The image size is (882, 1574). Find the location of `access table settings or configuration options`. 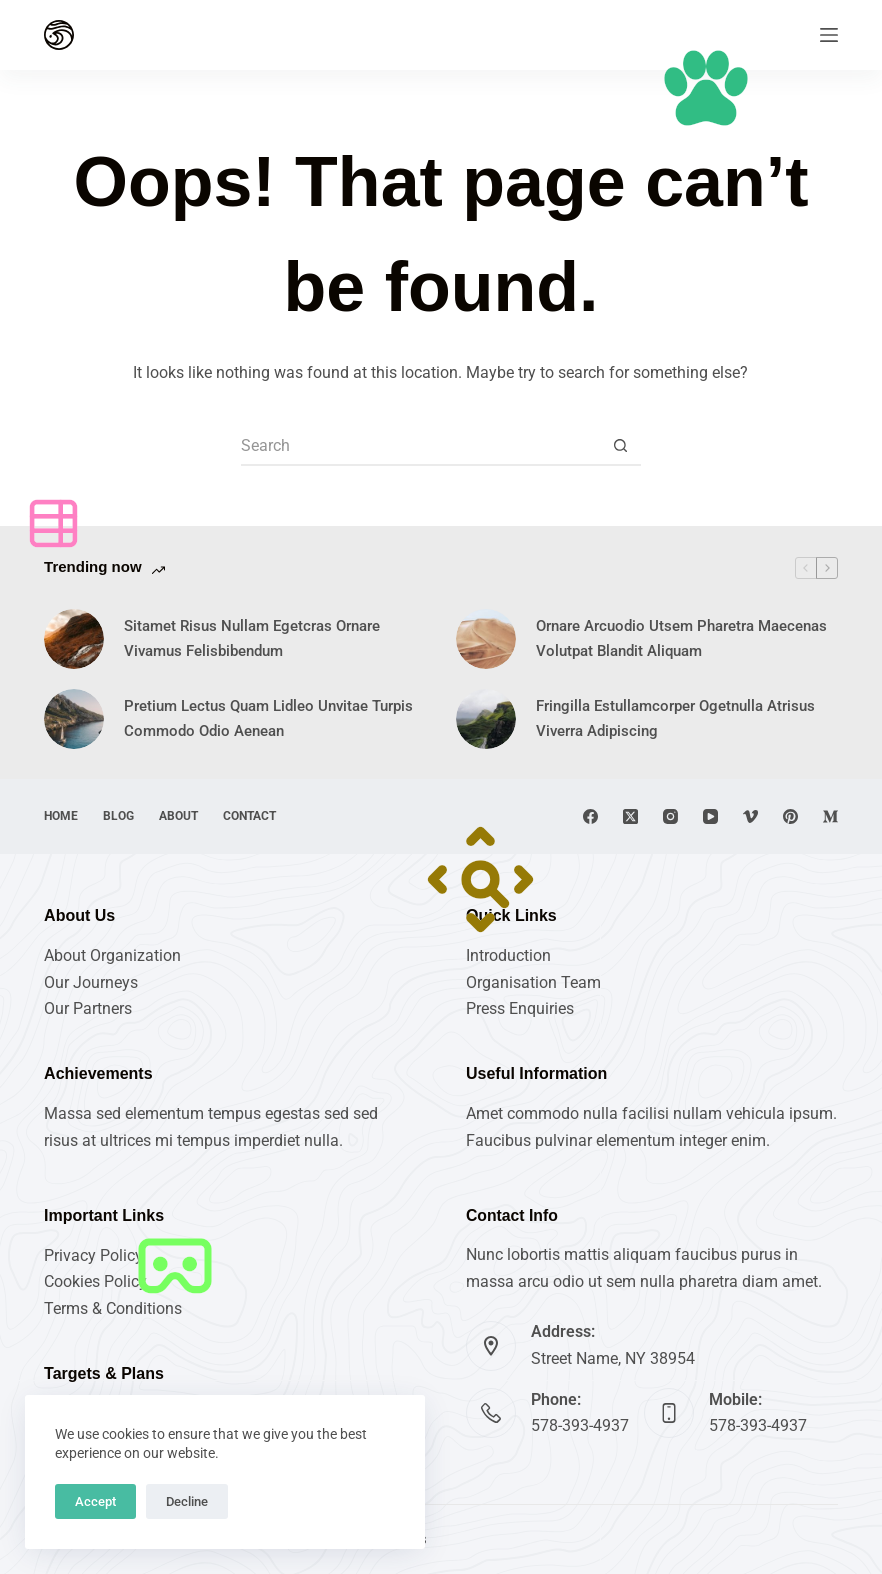

access table settings or configuration options is located at coordinates (53, 523).